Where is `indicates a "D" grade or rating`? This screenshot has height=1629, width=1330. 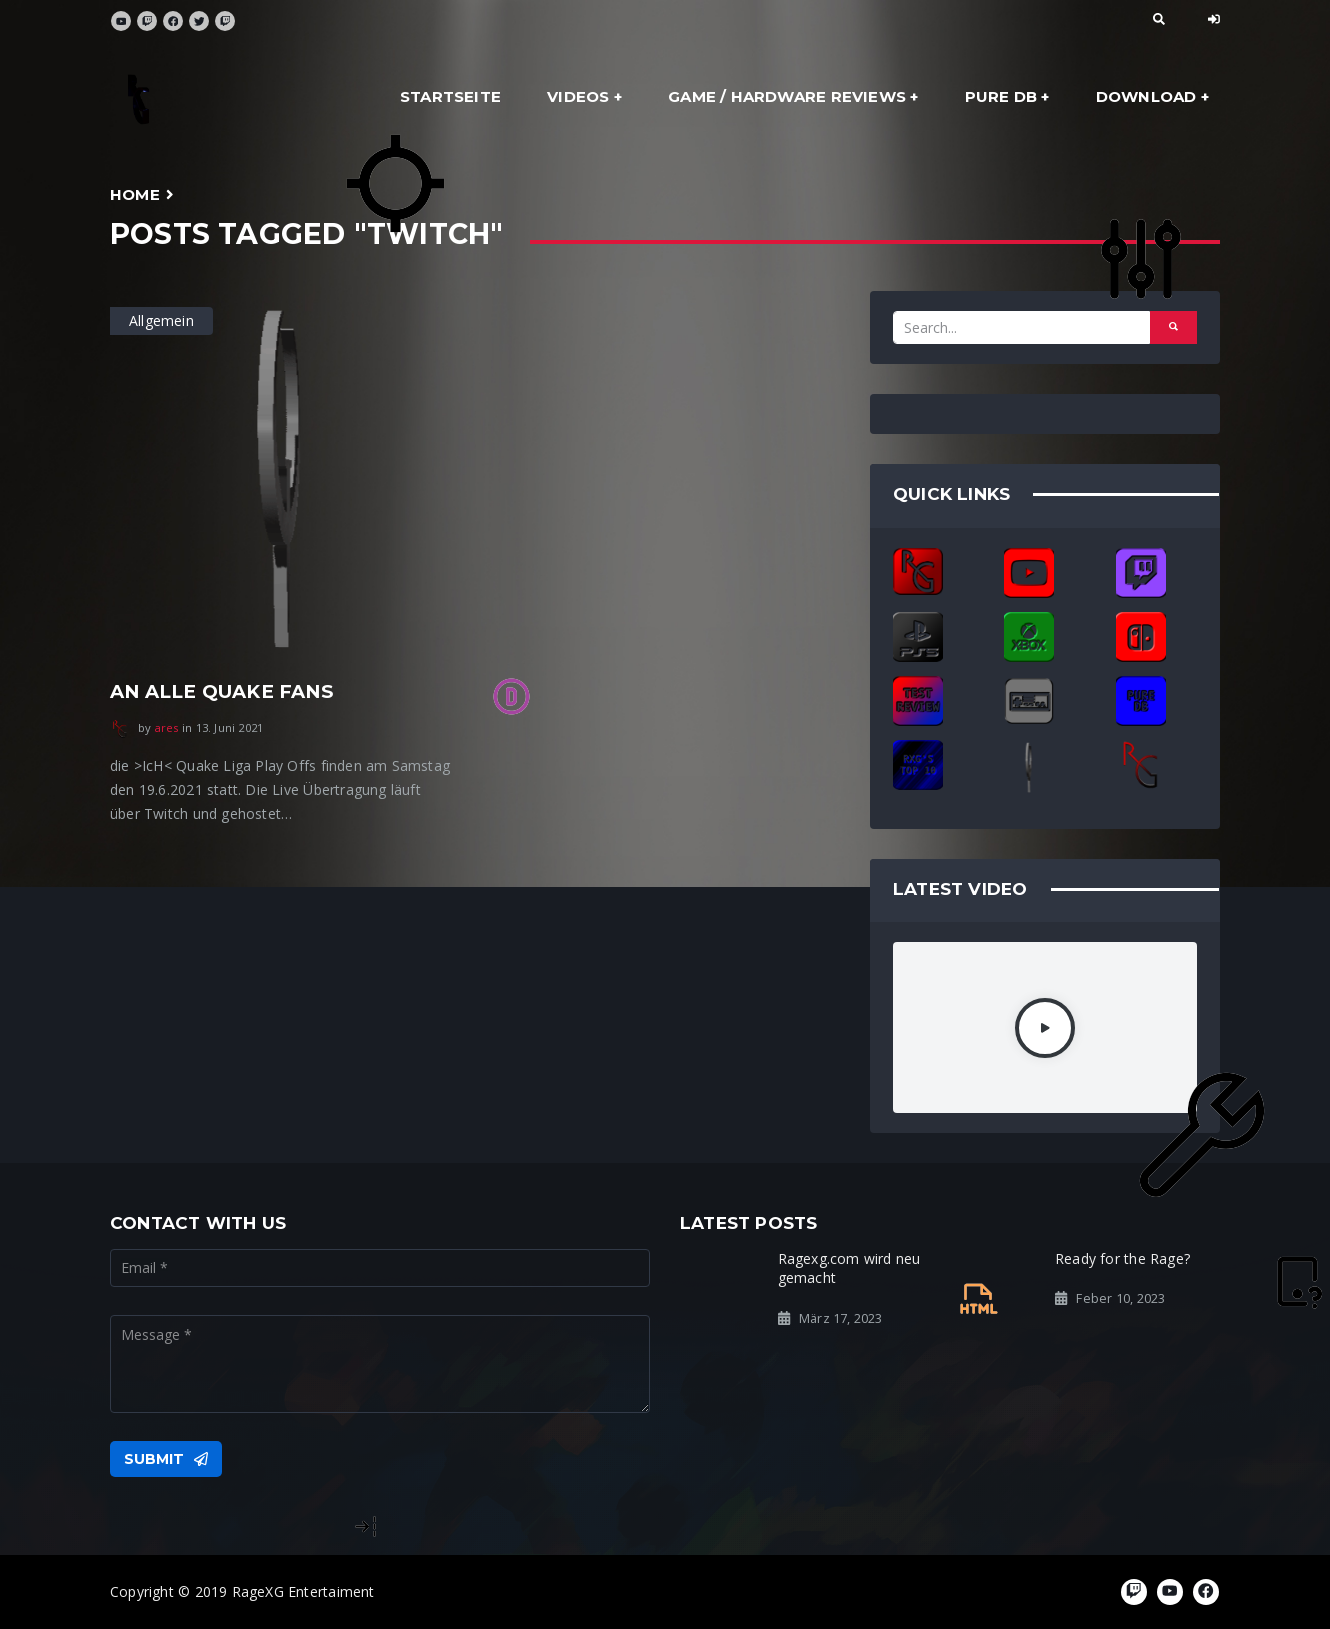
indicates a "D" grade or rating is located at coordinates (511, 696).